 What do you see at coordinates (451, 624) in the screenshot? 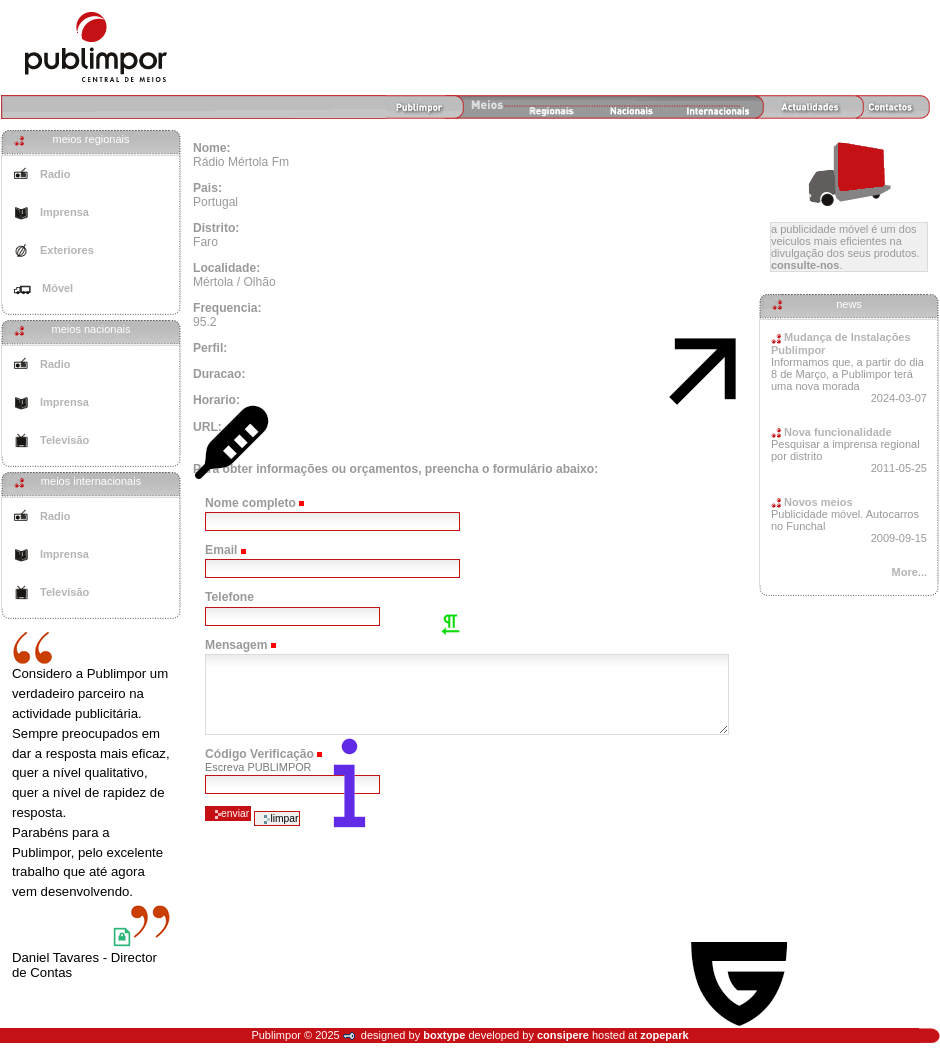
I see `switch text direction to right-to-left` at bounding box center [451, 624].